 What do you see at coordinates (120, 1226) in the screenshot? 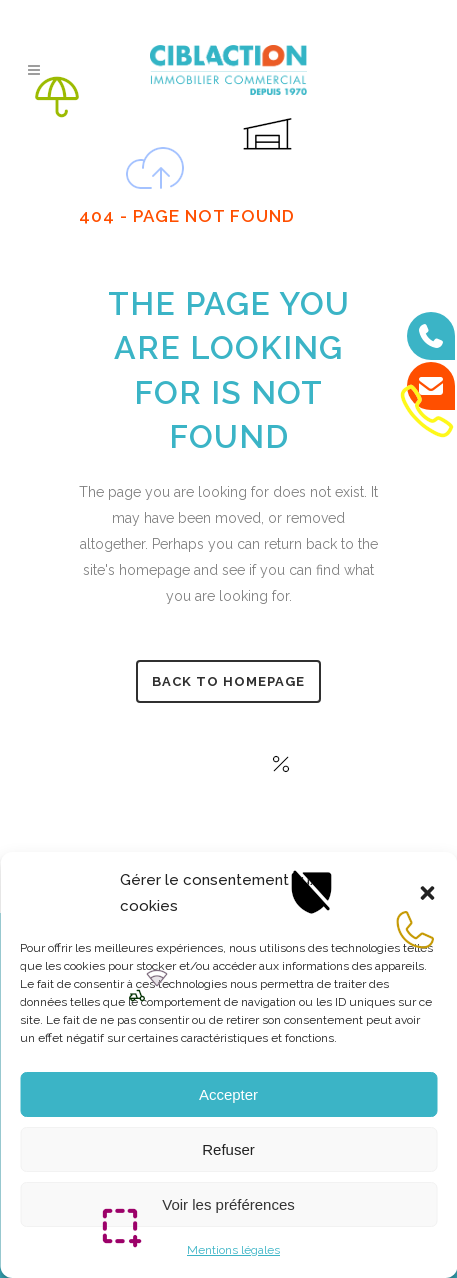
I see `add to current selection` at bounding box center [120, 1226].